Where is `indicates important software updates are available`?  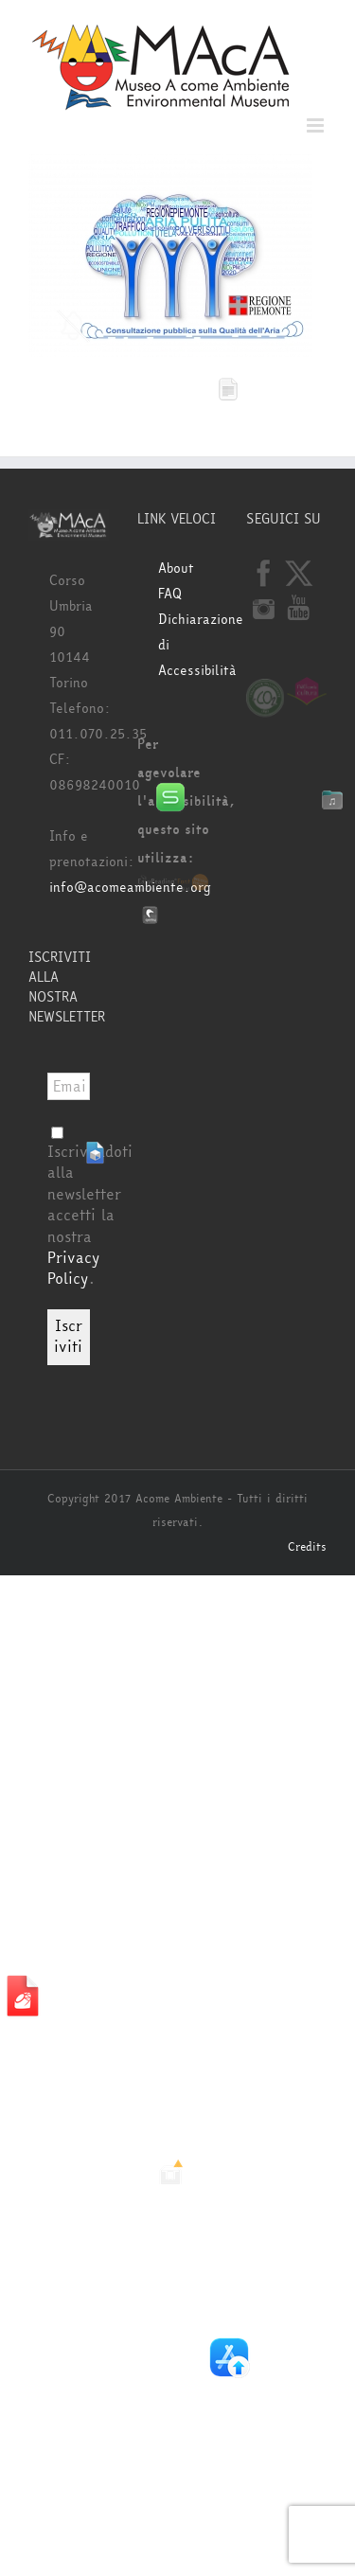
indicates important software updates are available is located at coordinates (170, 2172).